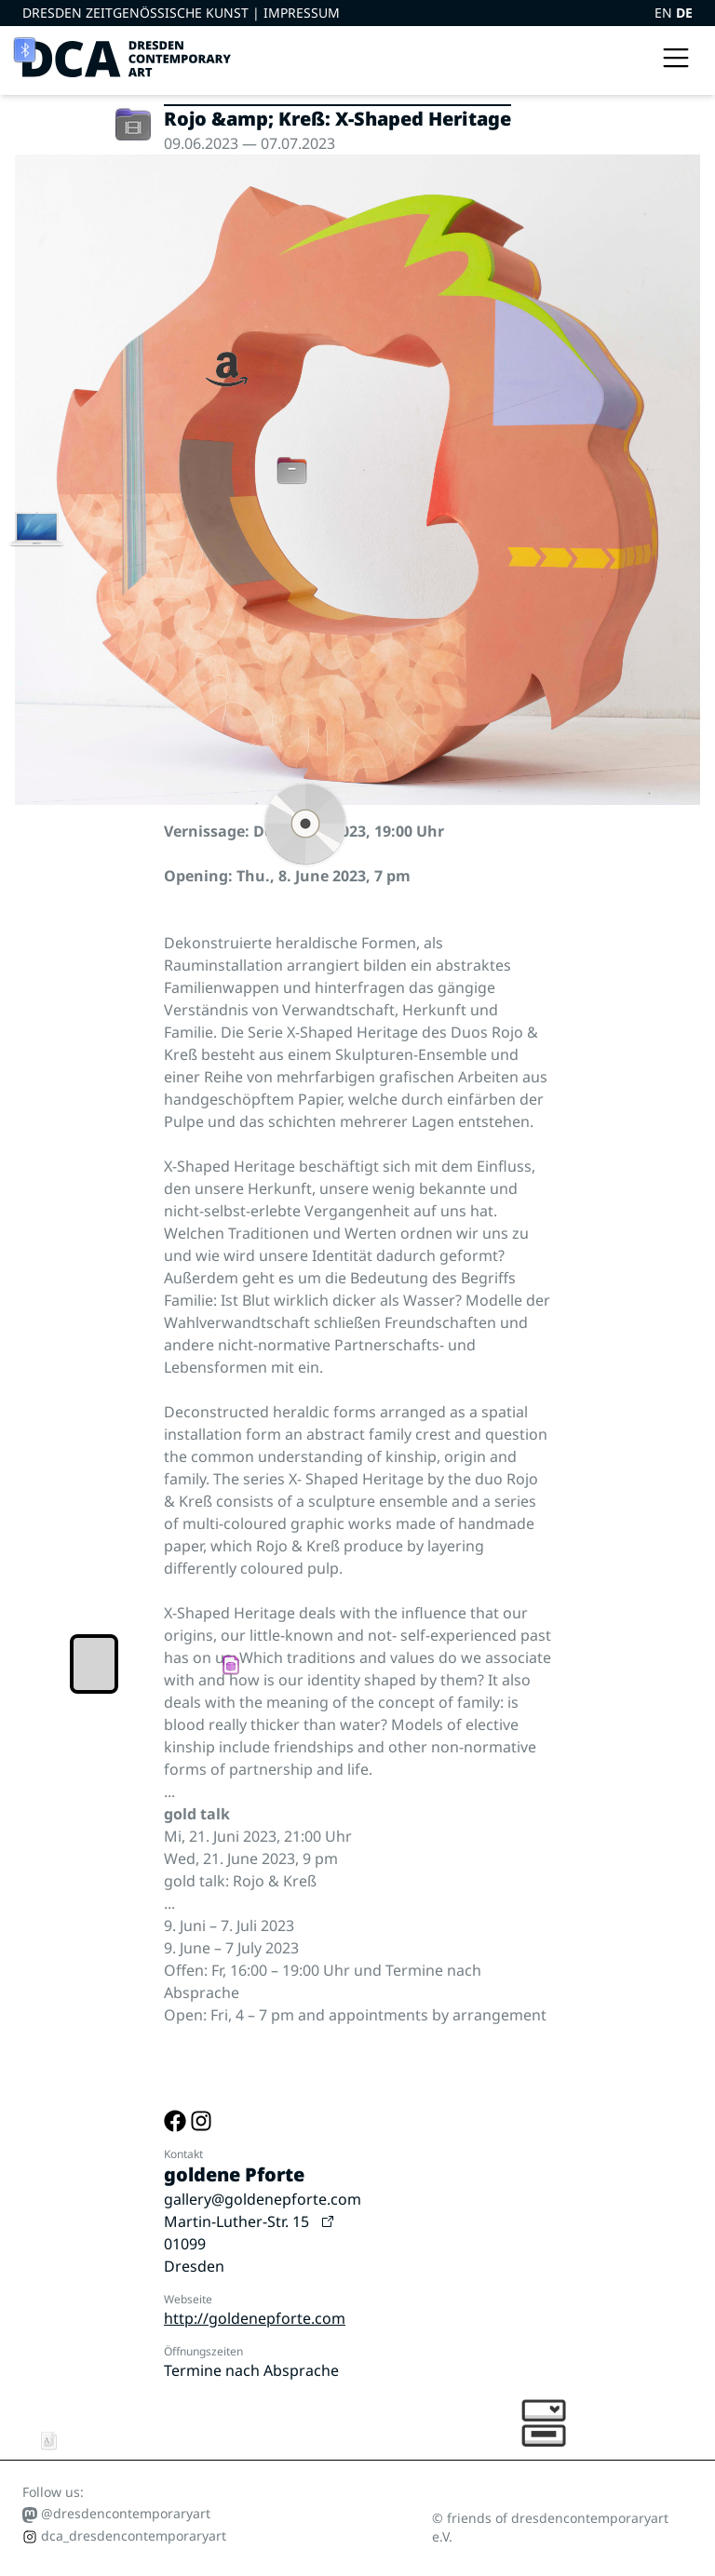  What do you see at coordinates (231, 1665) in the screenshot?
I see `libreoffice base database file` at bounding box center [231, 1665].